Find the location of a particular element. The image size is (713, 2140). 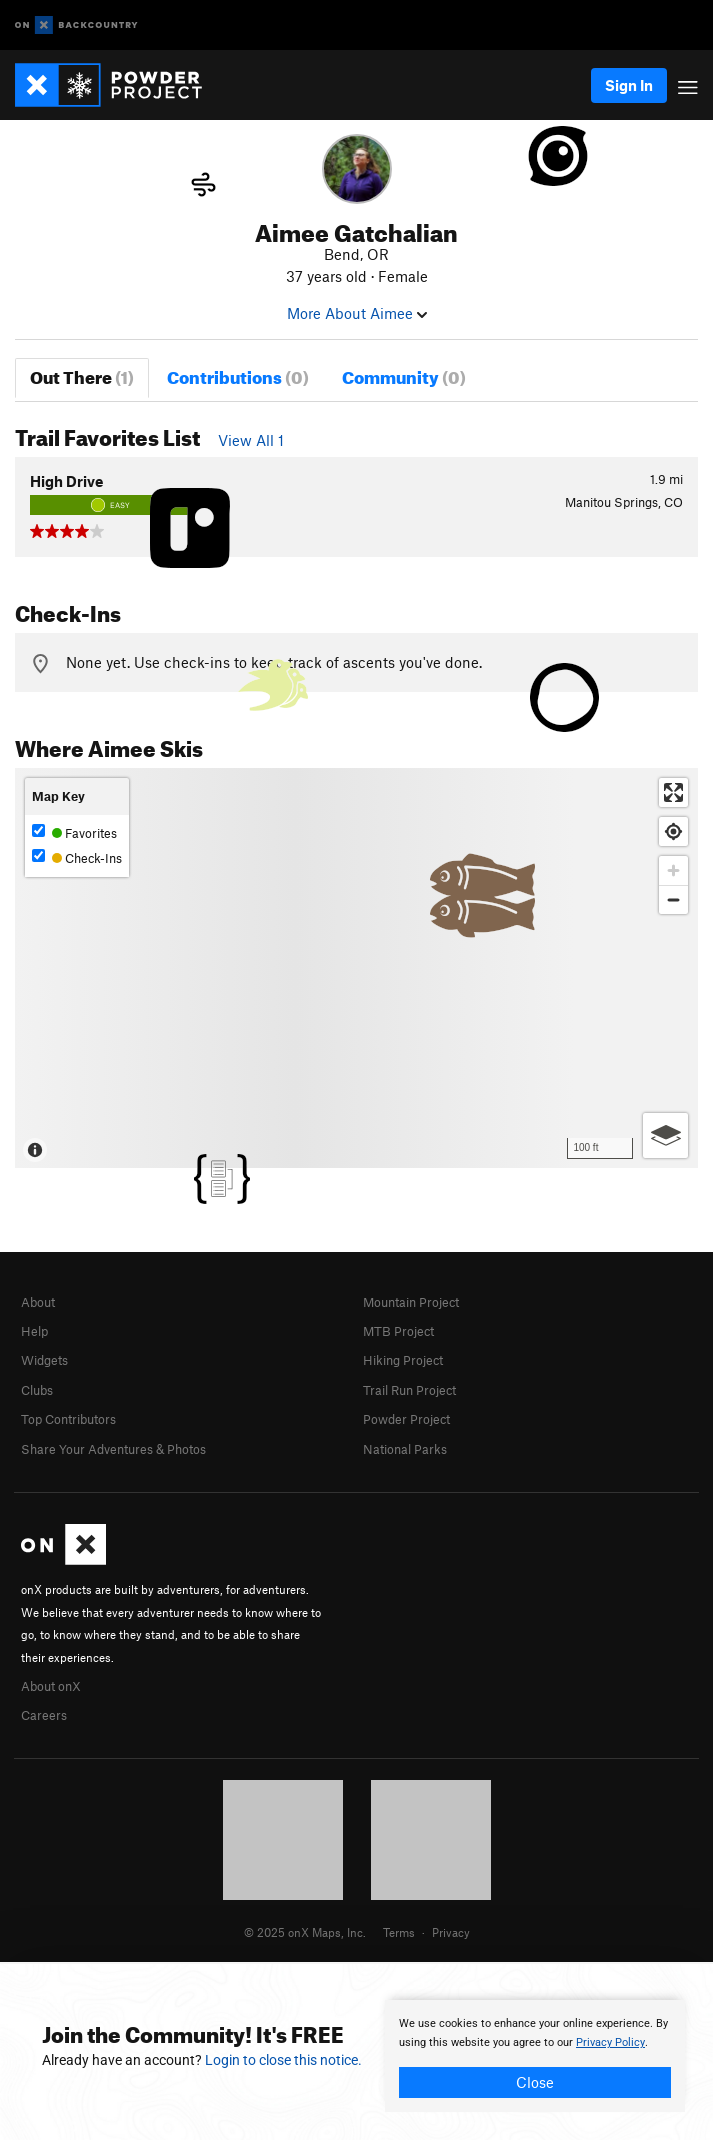

ghost publishing platform logo is located at coordinates (564, 697).